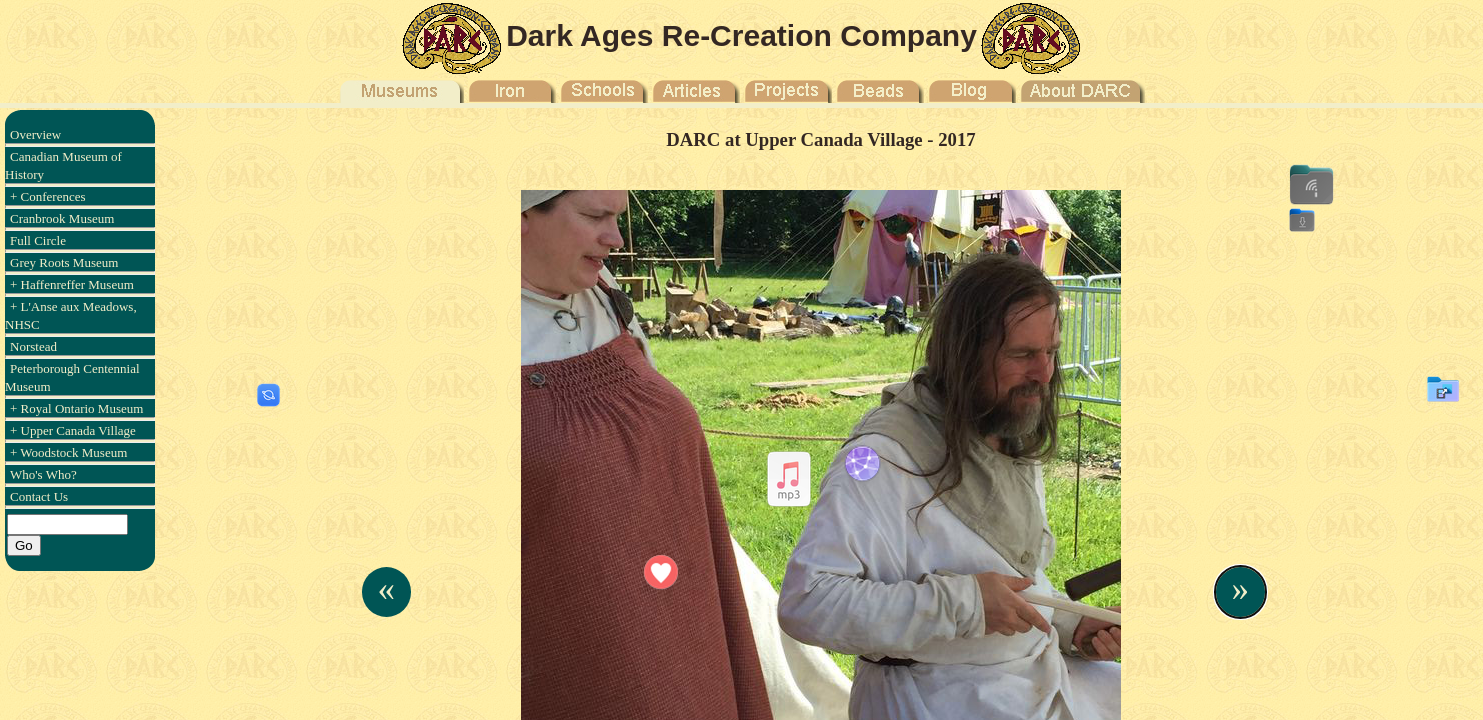  Describe the element at coordinates (862, 463) in the screenshot. I see `open internet browser or web applications` at that location.